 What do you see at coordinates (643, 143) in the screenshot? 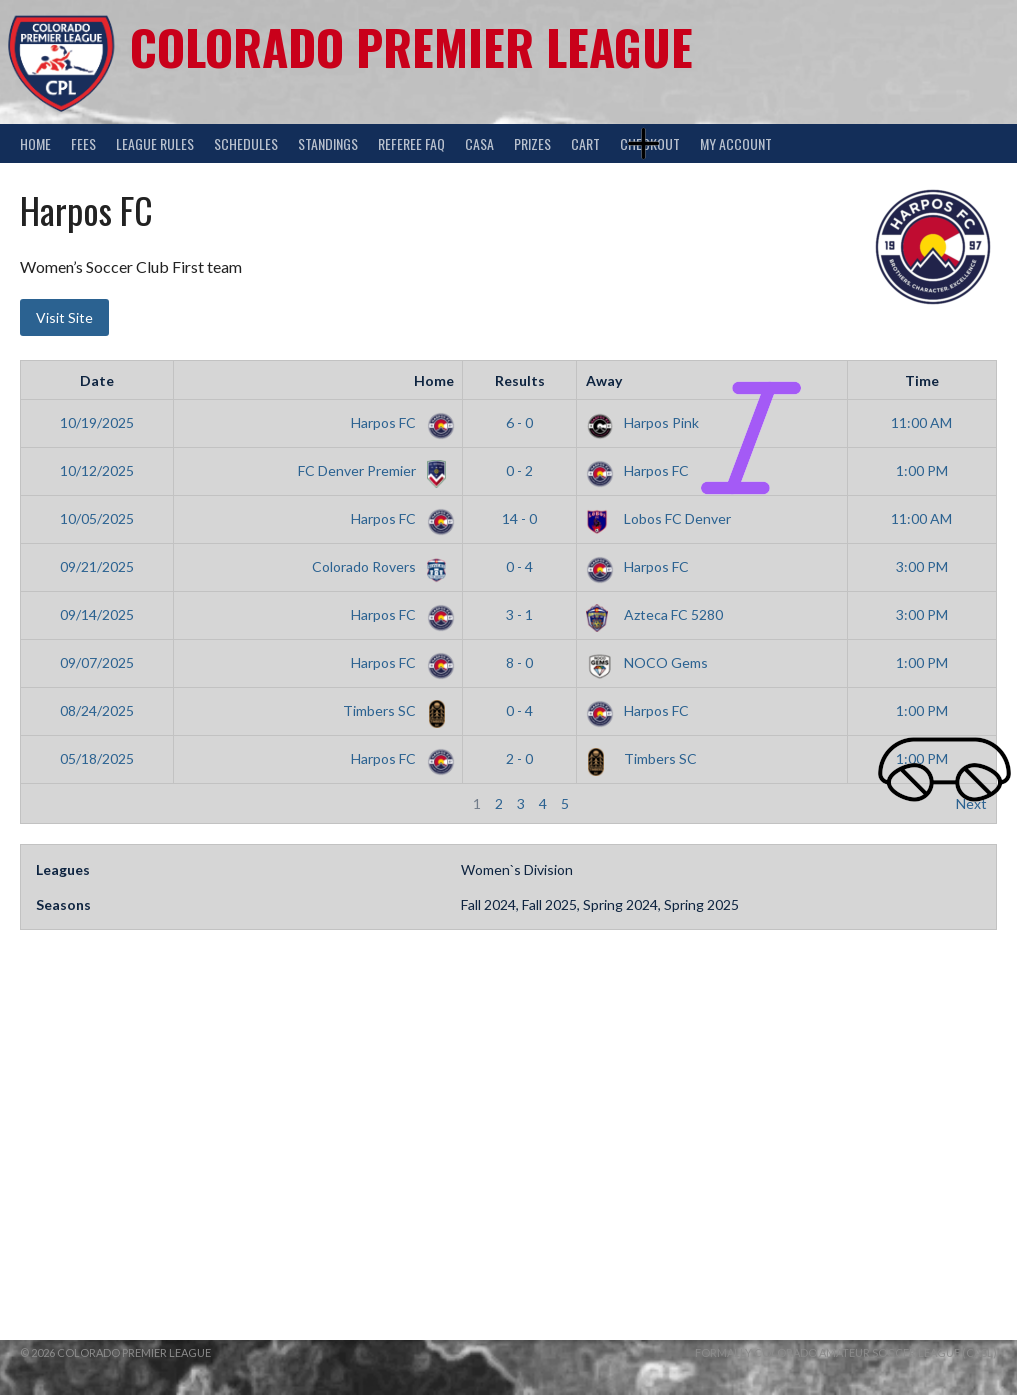
I see `add a new item` at bounding box center [643, 143].